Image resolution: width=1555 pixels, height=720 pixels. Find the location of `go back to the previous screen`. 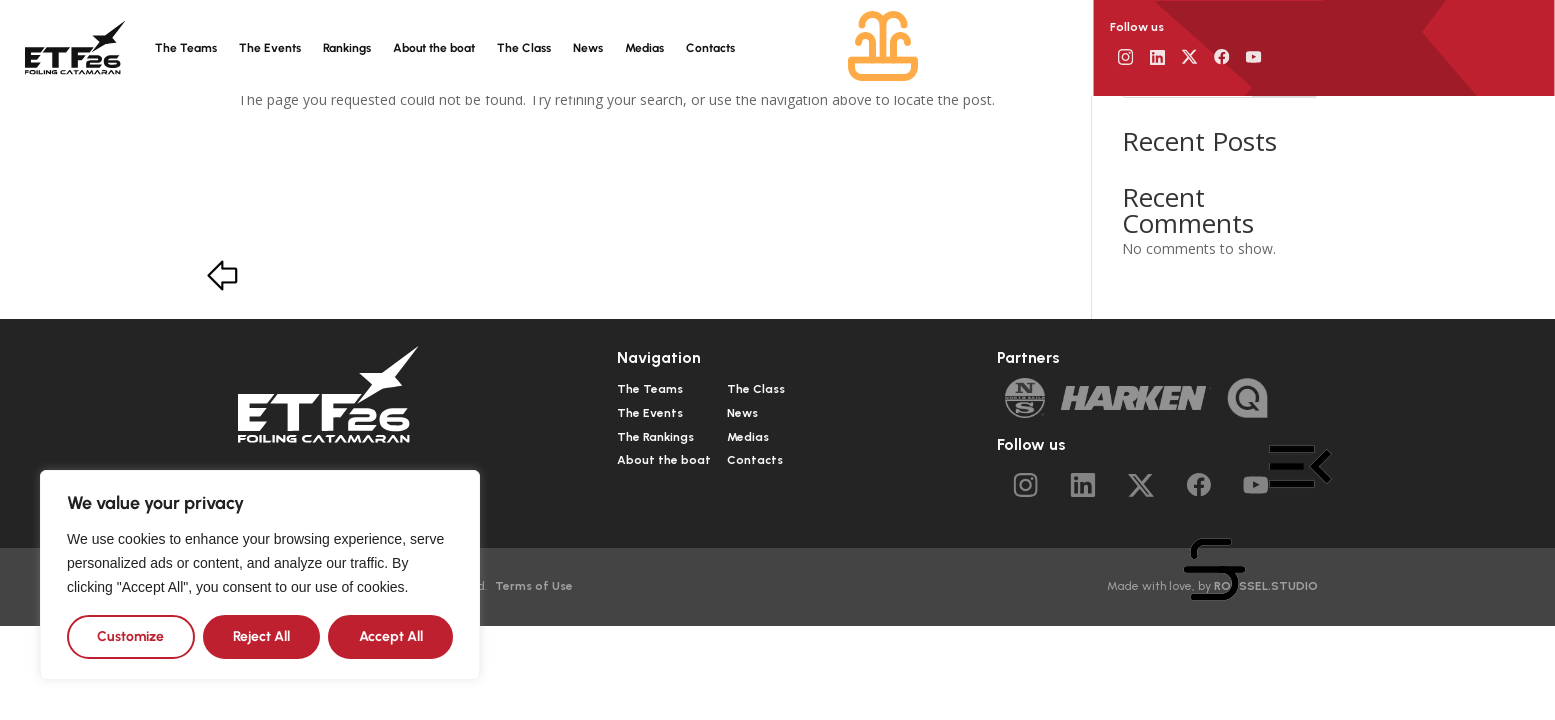

go back to the previous screen is located at coordinates (223, 275).